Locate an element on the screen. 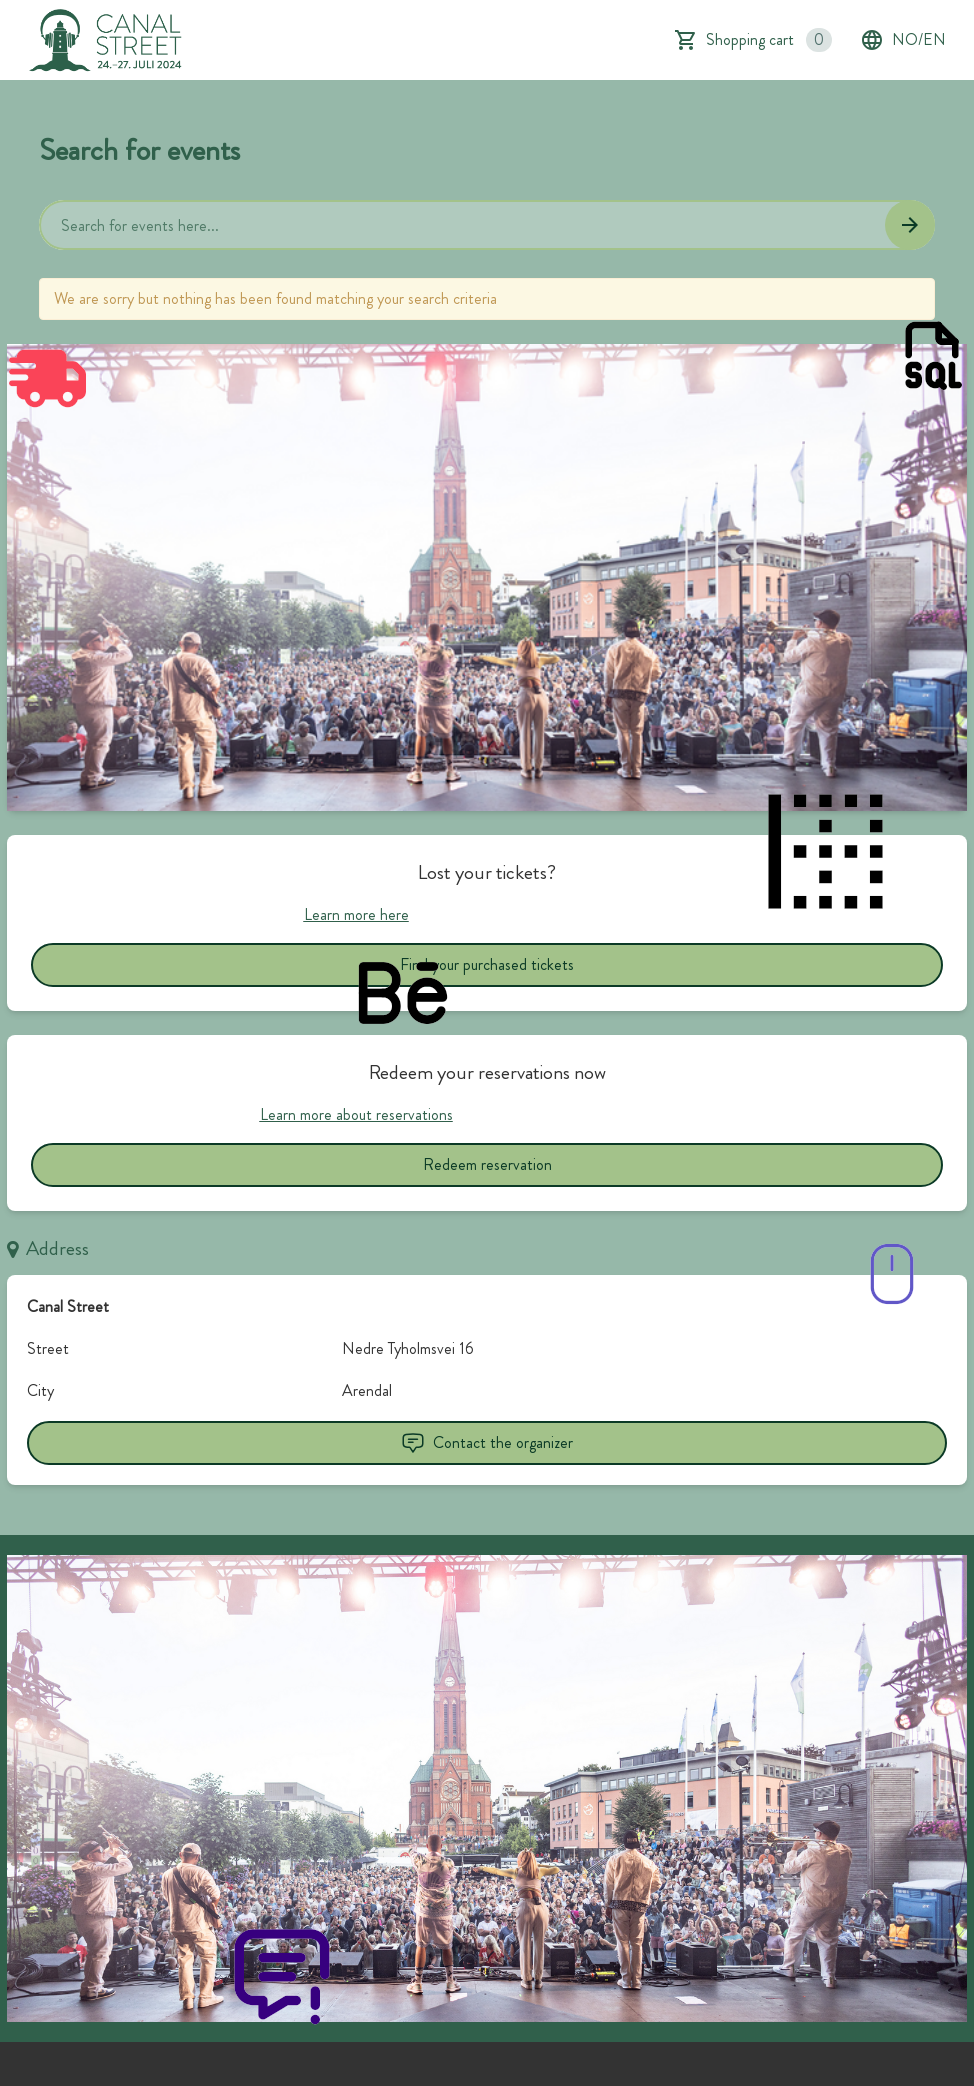 Image resolution: width=974 pixels, height=2086 pixels. message requires attention or action is located at coordinates (282, 1972).